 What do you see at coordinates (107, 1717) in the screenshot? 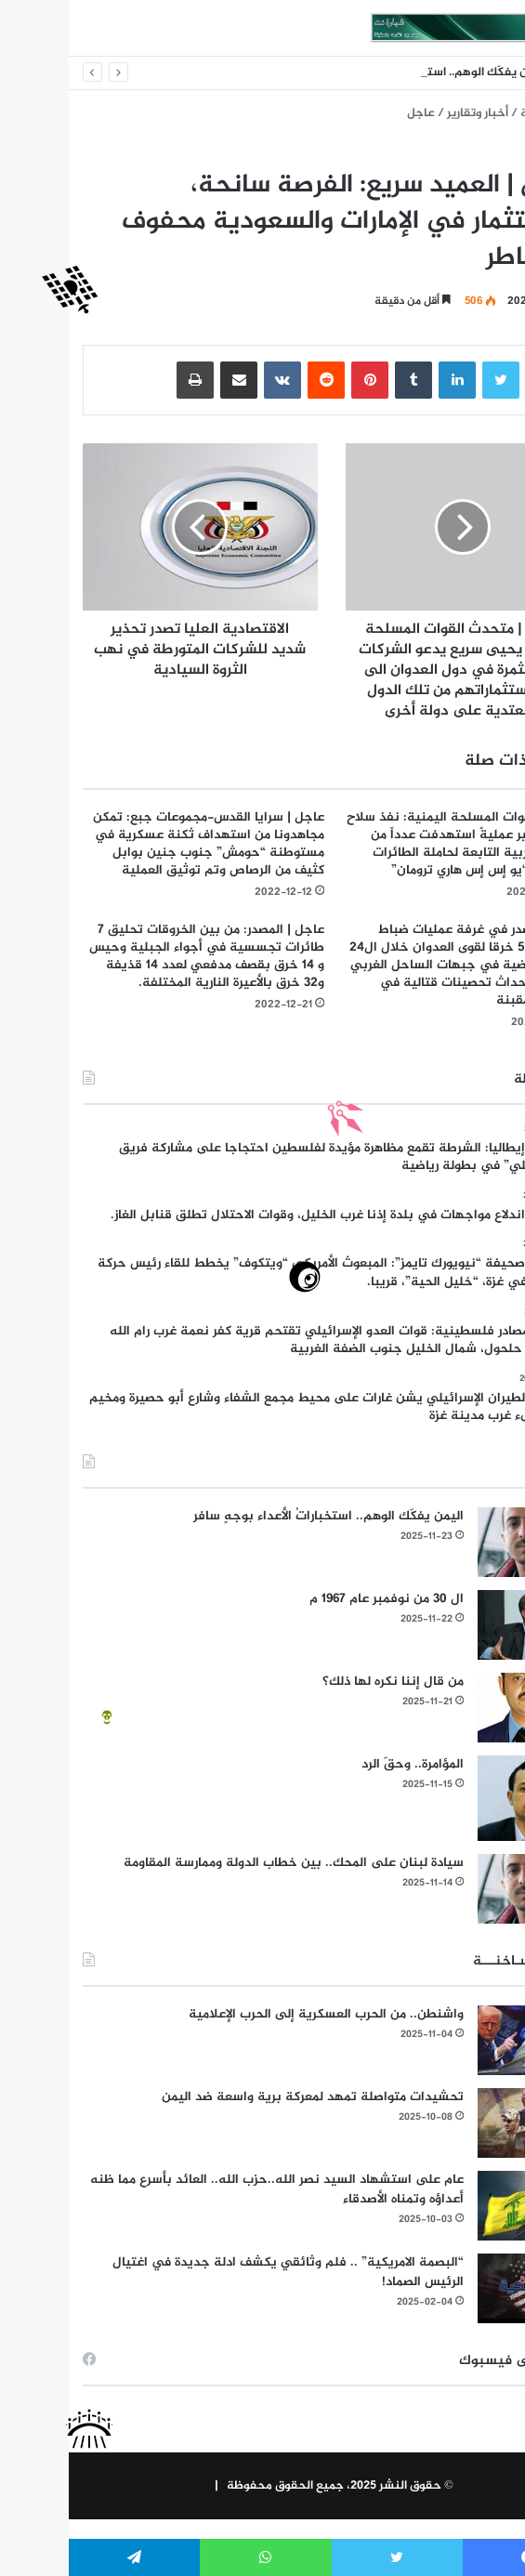
I see `dark humor or comedy category in a game` at bounding box center [107, 1717].